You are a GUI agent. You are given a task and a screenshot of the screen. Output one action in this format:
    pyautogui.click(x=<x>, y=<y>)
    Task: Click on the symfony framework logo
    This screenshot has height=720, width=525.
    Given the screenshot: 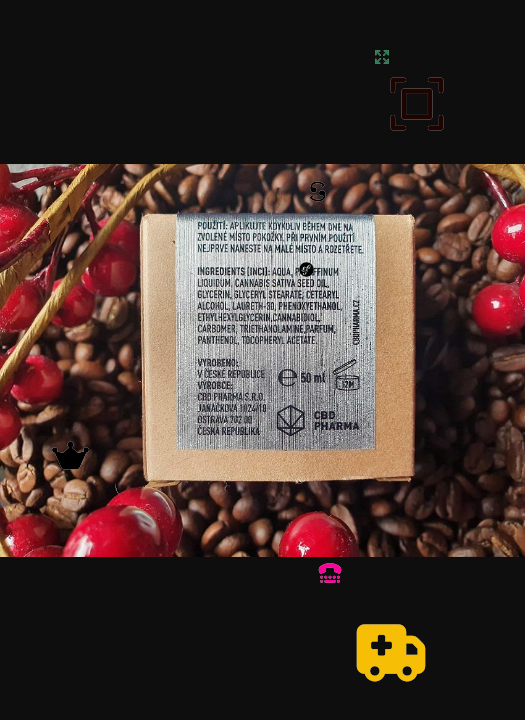 What is the action you would take?
    pyautogui.click(x=306, y=269)
    